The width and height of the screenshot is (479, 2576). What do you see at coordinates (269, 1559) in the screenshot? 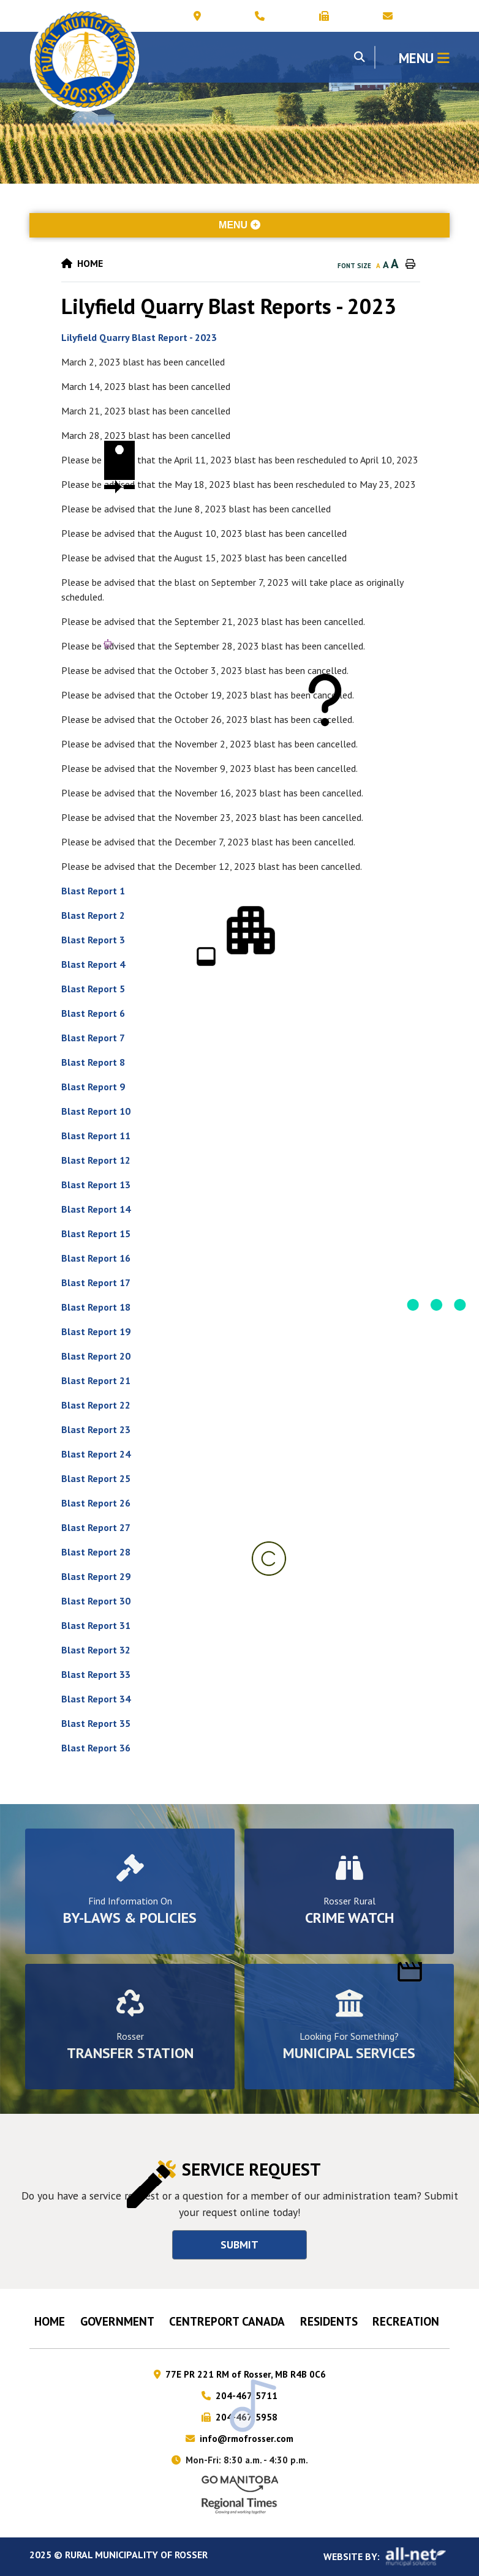
I see `indicates copyrighted content` at bounding box center [269, 1559].